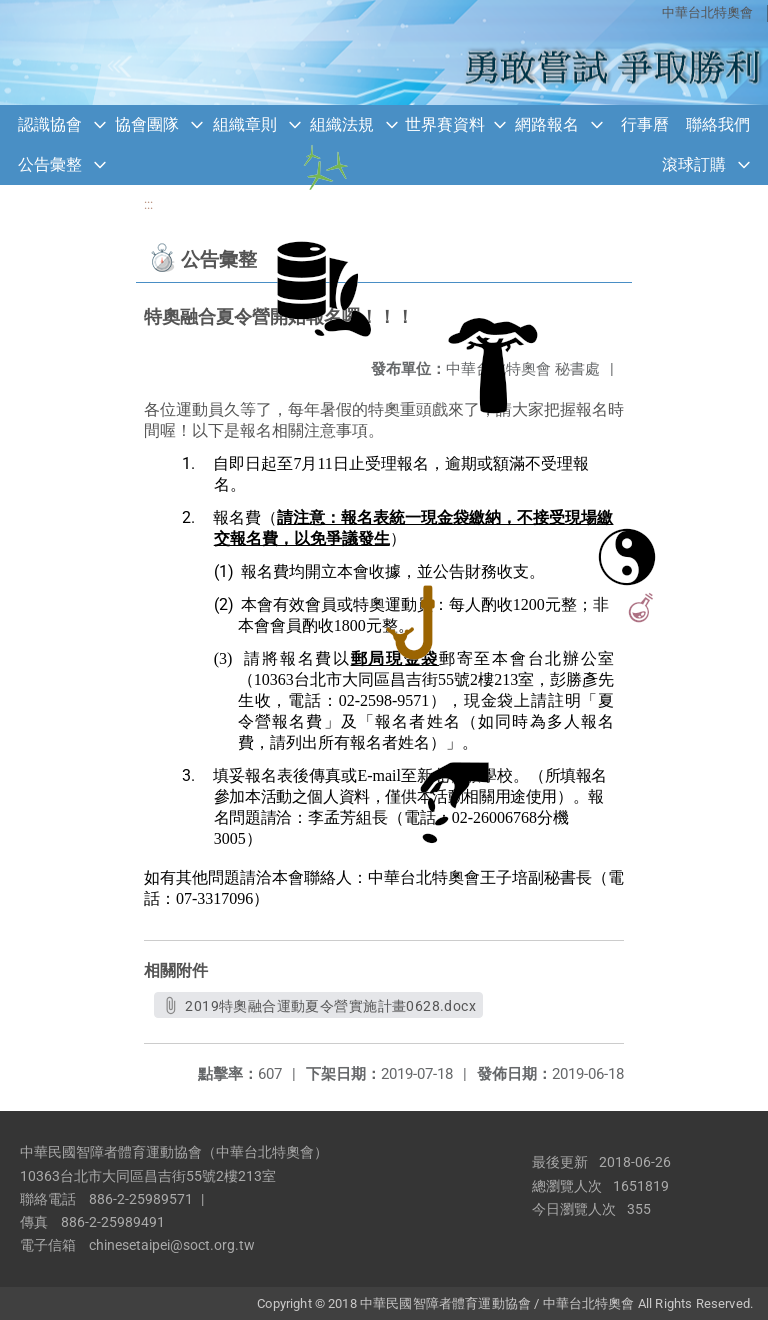 The height and width of the screenshot is (1320, 768). What do you see at coordinates (627, 557) in the screenshot?
I see `toggle balance or harmony settings` at bounding box center [627, 557].